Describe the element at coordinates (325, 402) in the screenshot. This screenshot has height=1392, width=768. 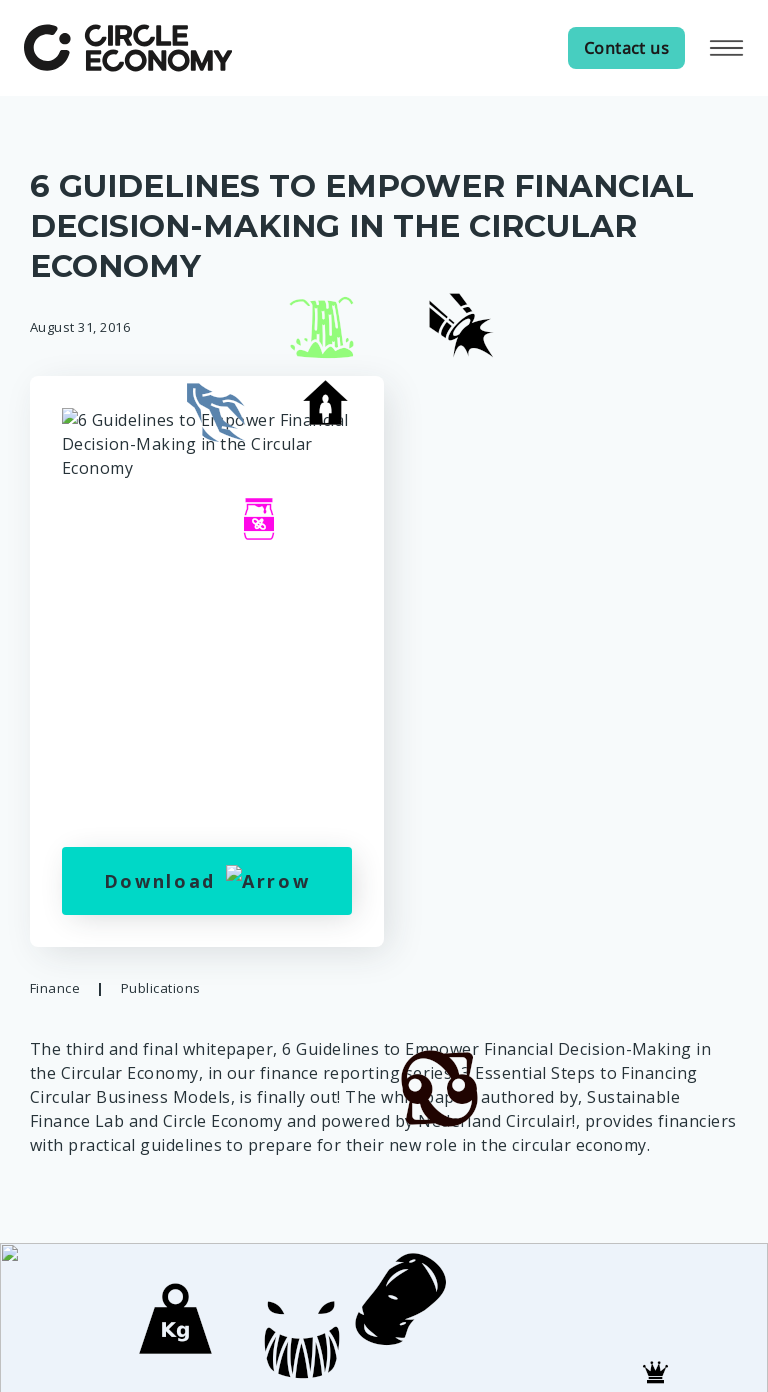
I see `view player home base or headquarters` at that location.